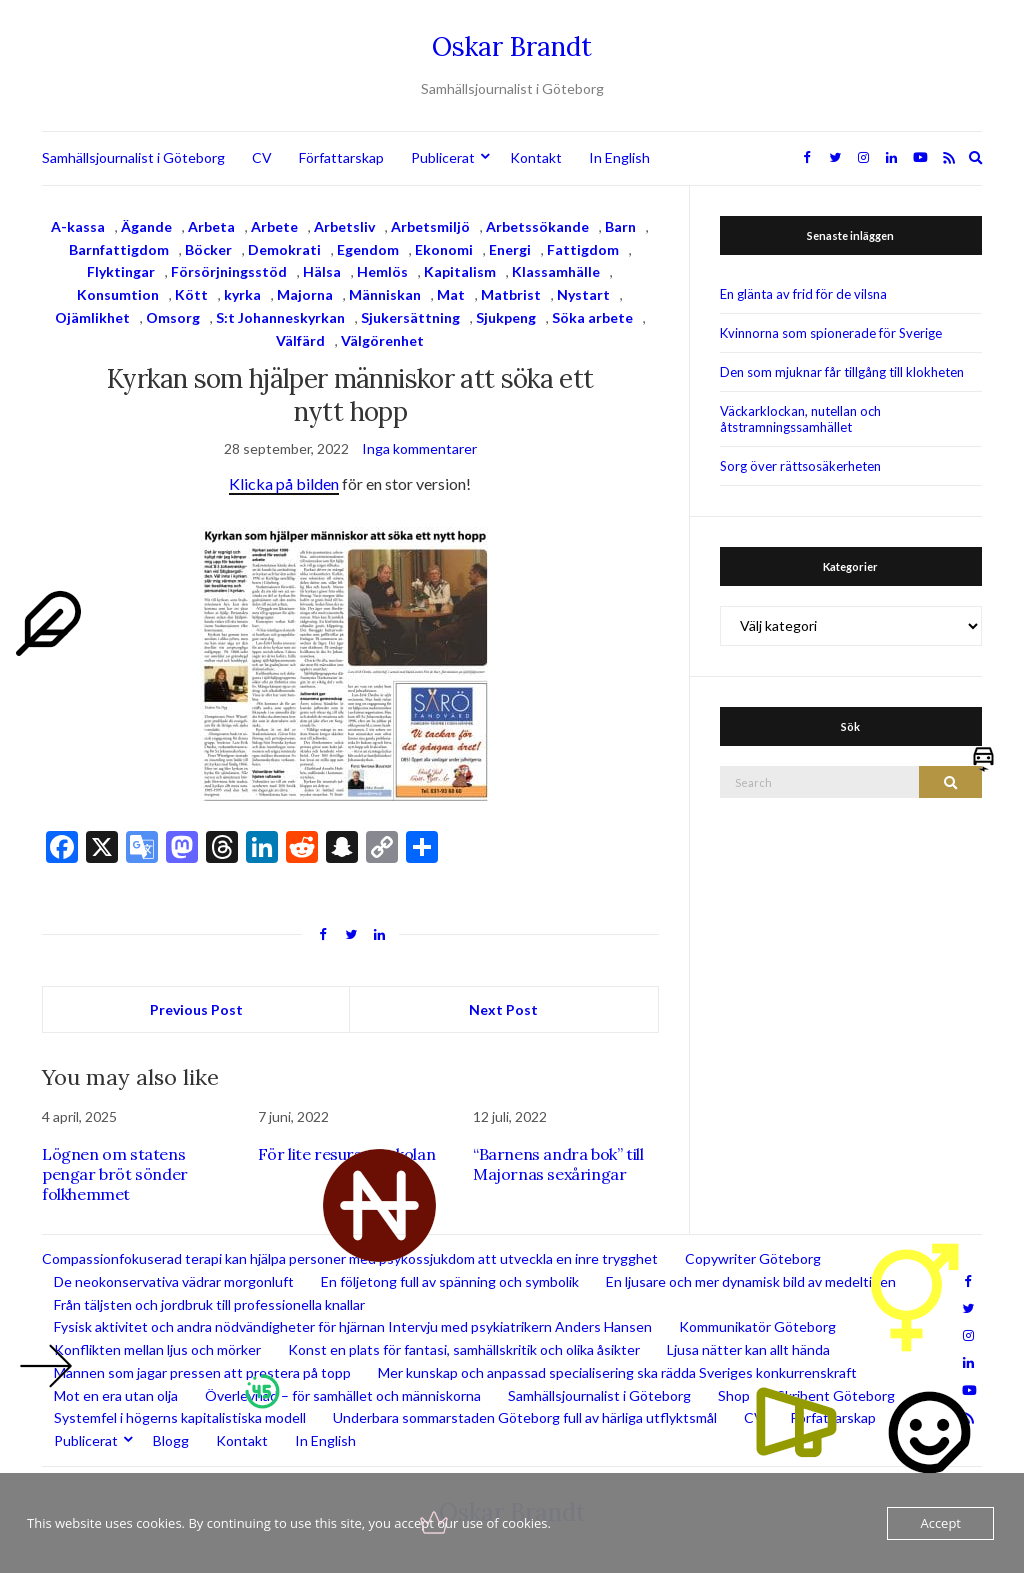  What do you see at coordinates (46, 1366) in the screenshot?
I see `navigate to the next item or page` at bounding box center [46, 1366].